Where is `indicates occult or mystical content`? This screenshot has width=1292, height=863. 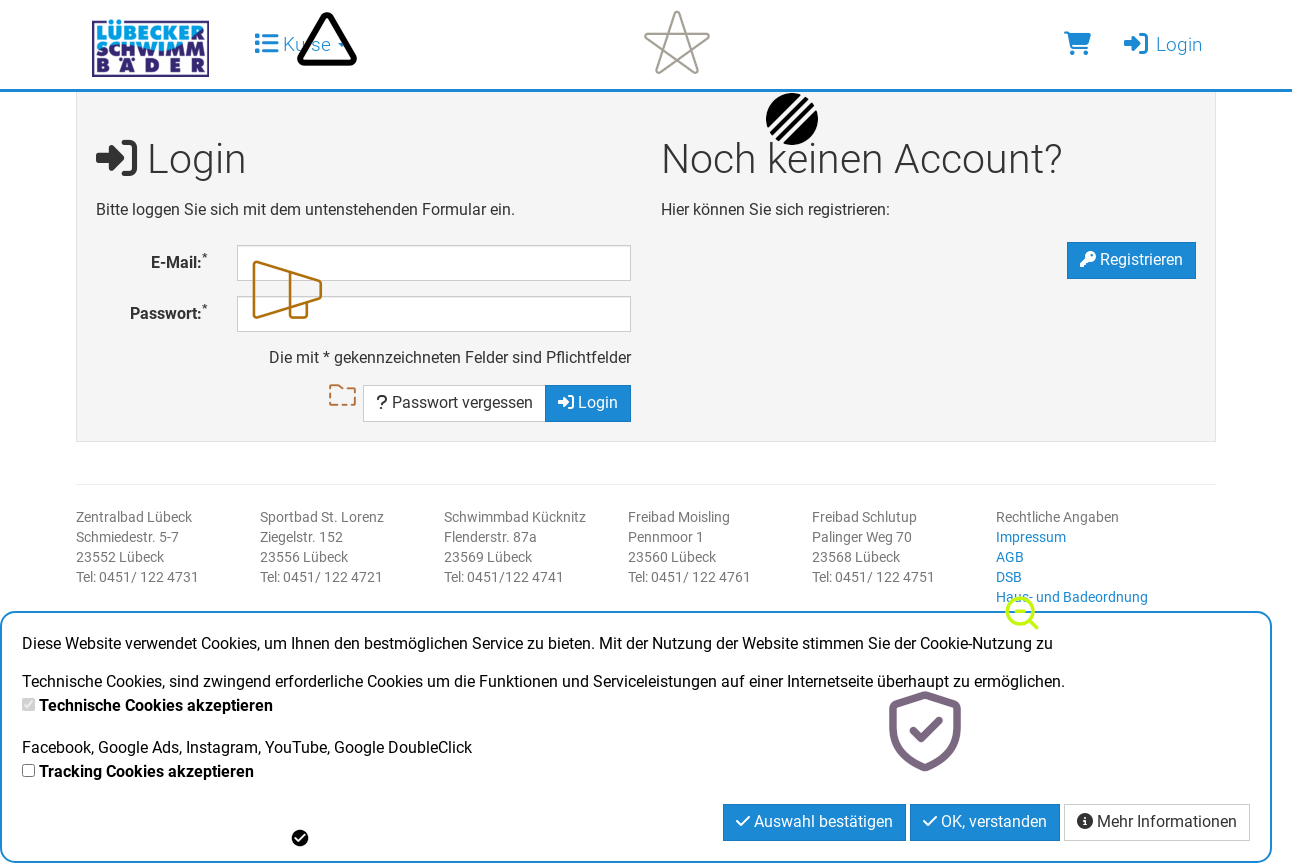 indicates occult or mystical content is located at coordinates (677, 46).